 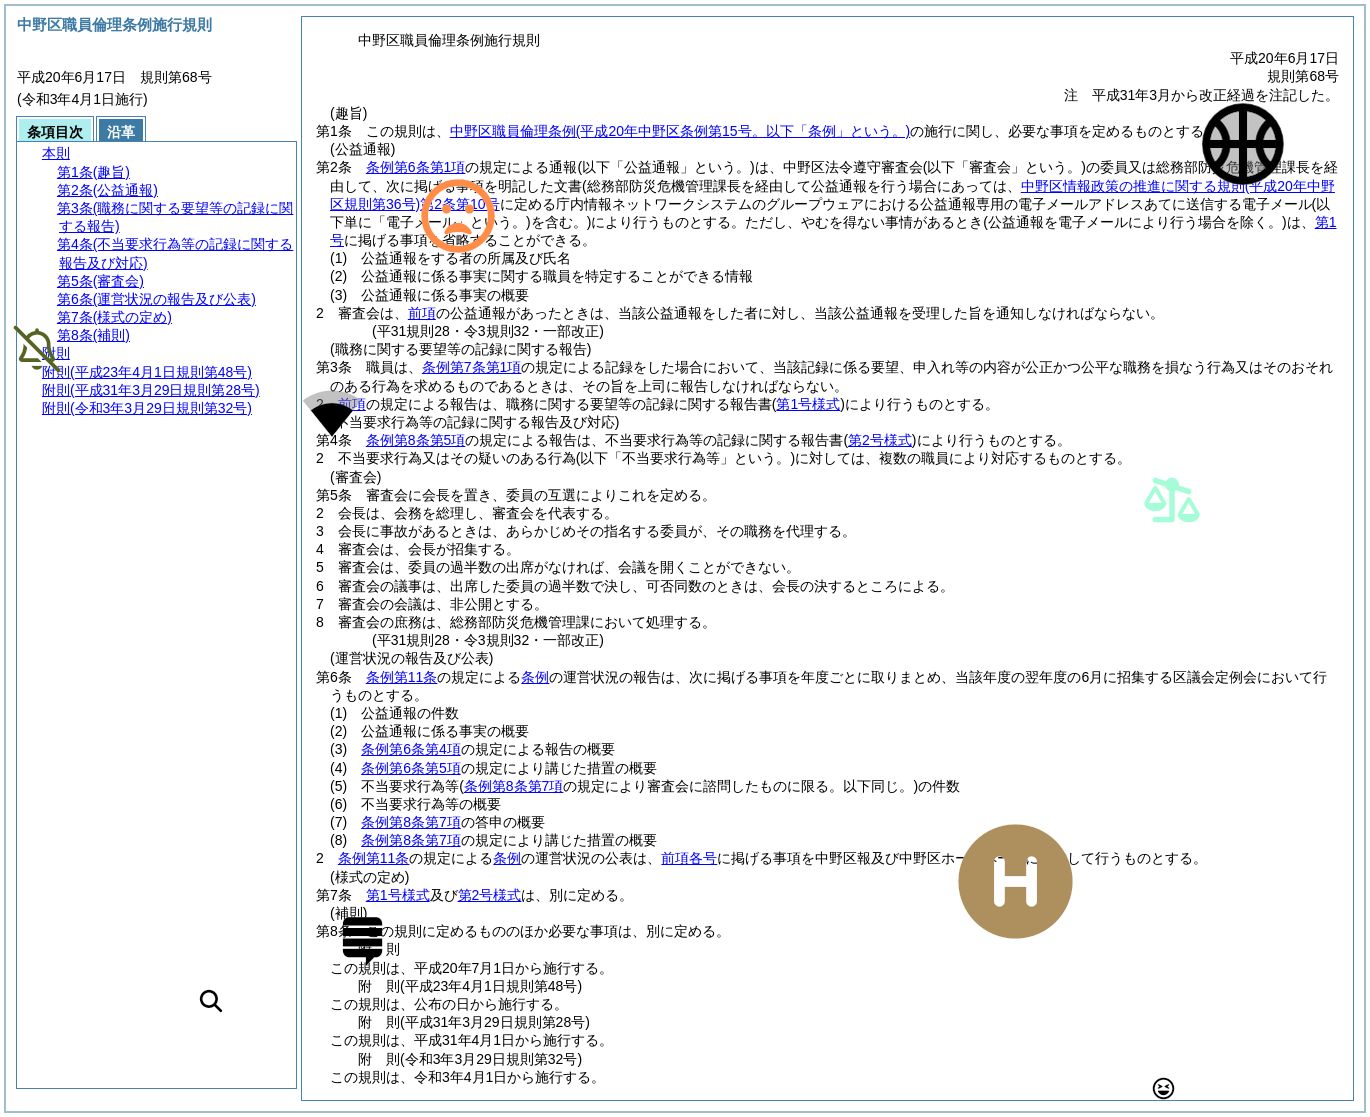 I want to click on stack exchange logo, so click(x=362, y=941).